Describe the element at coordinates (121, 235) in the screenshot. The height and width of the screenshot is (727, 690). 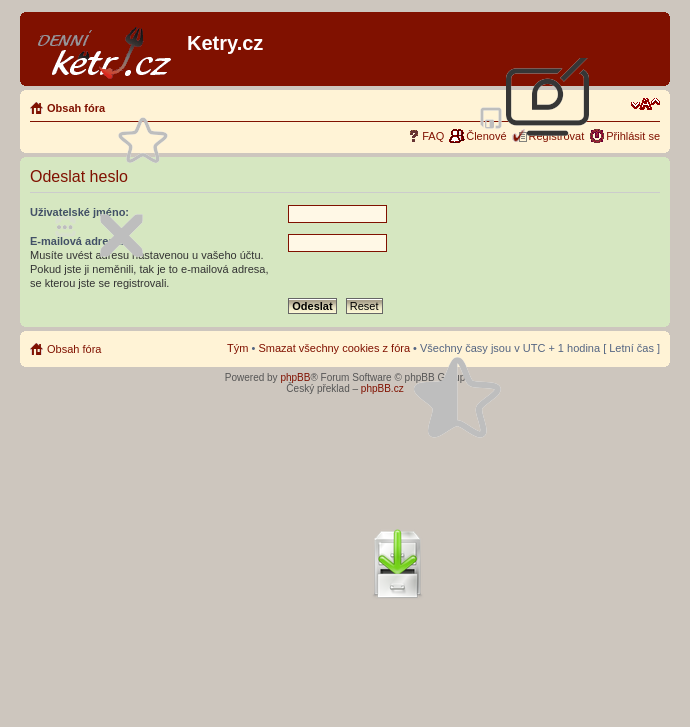
I see `close the current window` at that location.